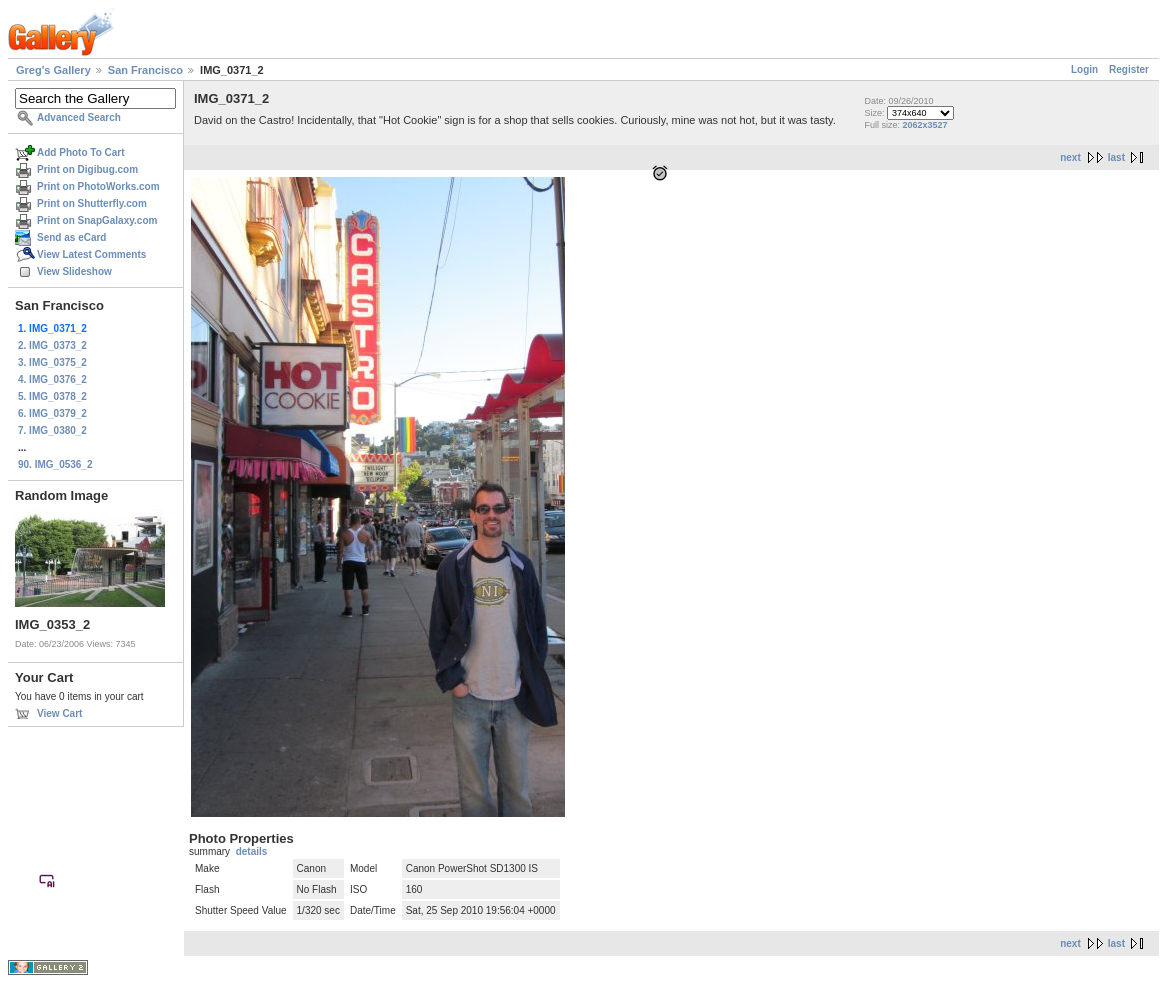 The width and height of the screenshot is (1167, 985). What do you see at coordinates (46, 879) in the screenshot?
I see `enter text for AI processing` at bounding box center [46, 879].